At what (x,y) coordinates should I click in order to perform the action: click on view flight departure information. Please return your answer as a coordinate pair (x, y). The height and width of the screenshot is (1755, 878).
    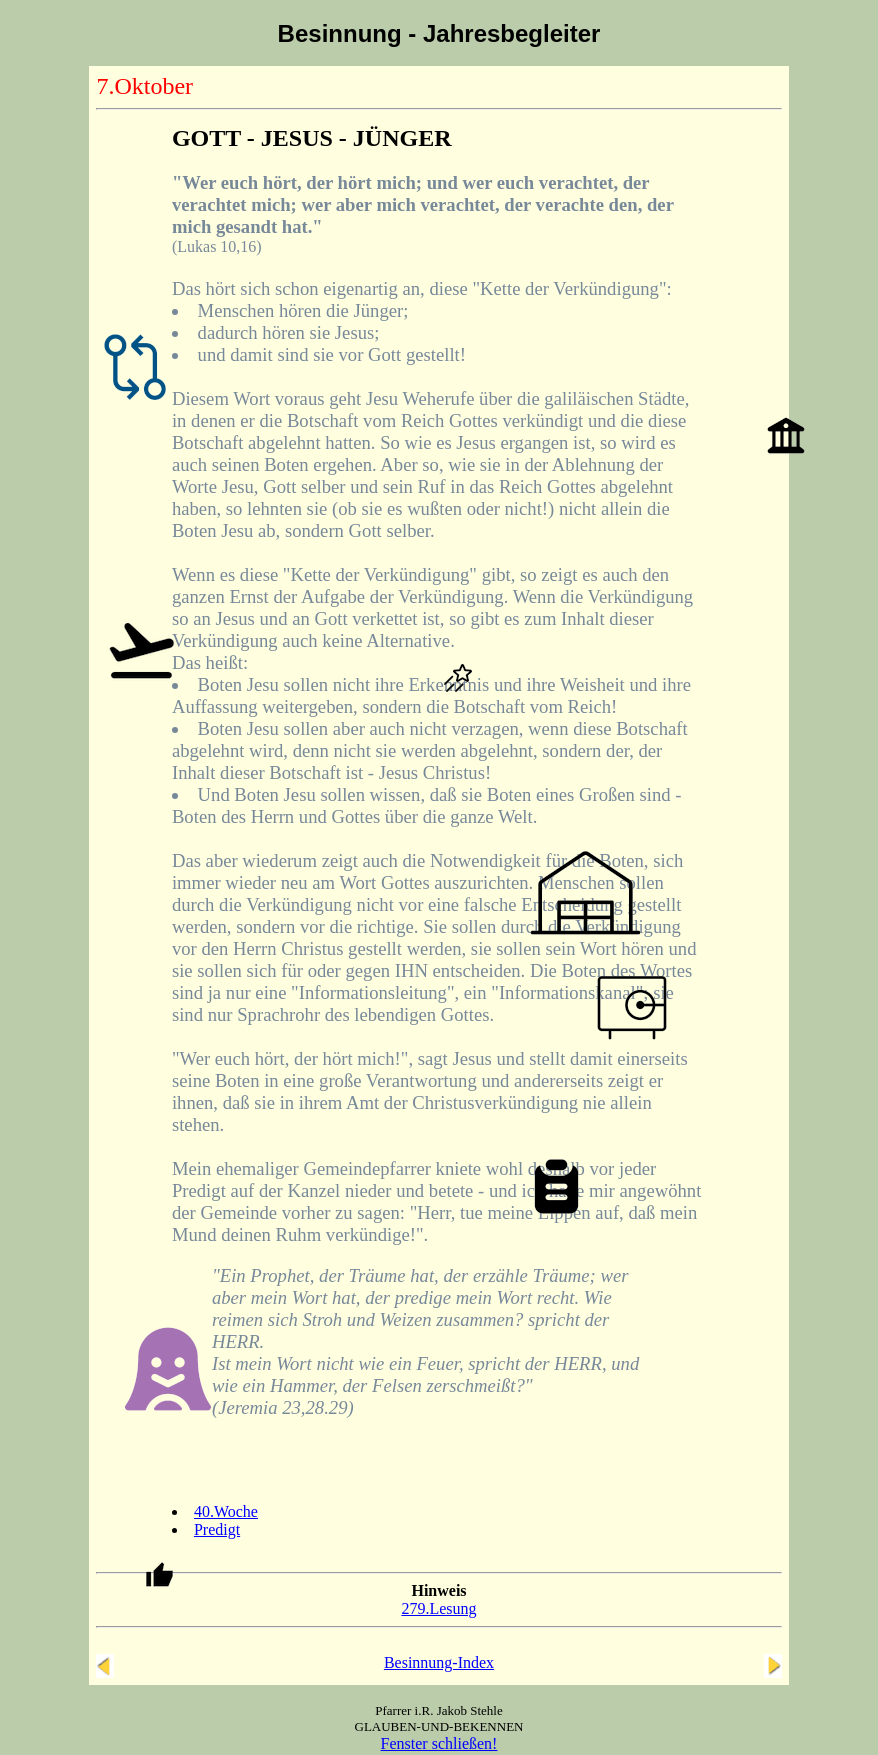
    Looking at the image, I should click on (141, 649).